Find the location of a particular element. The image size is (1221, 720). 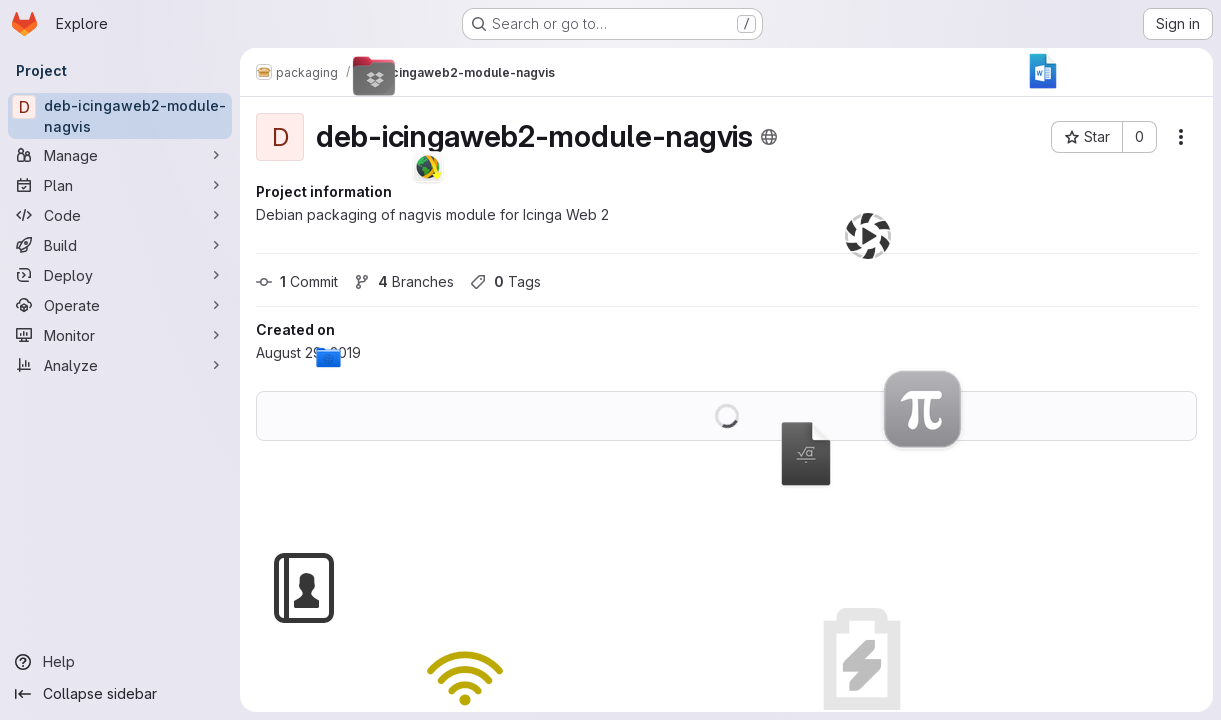

microsoft word template file is located at coordinates (1043, 71).